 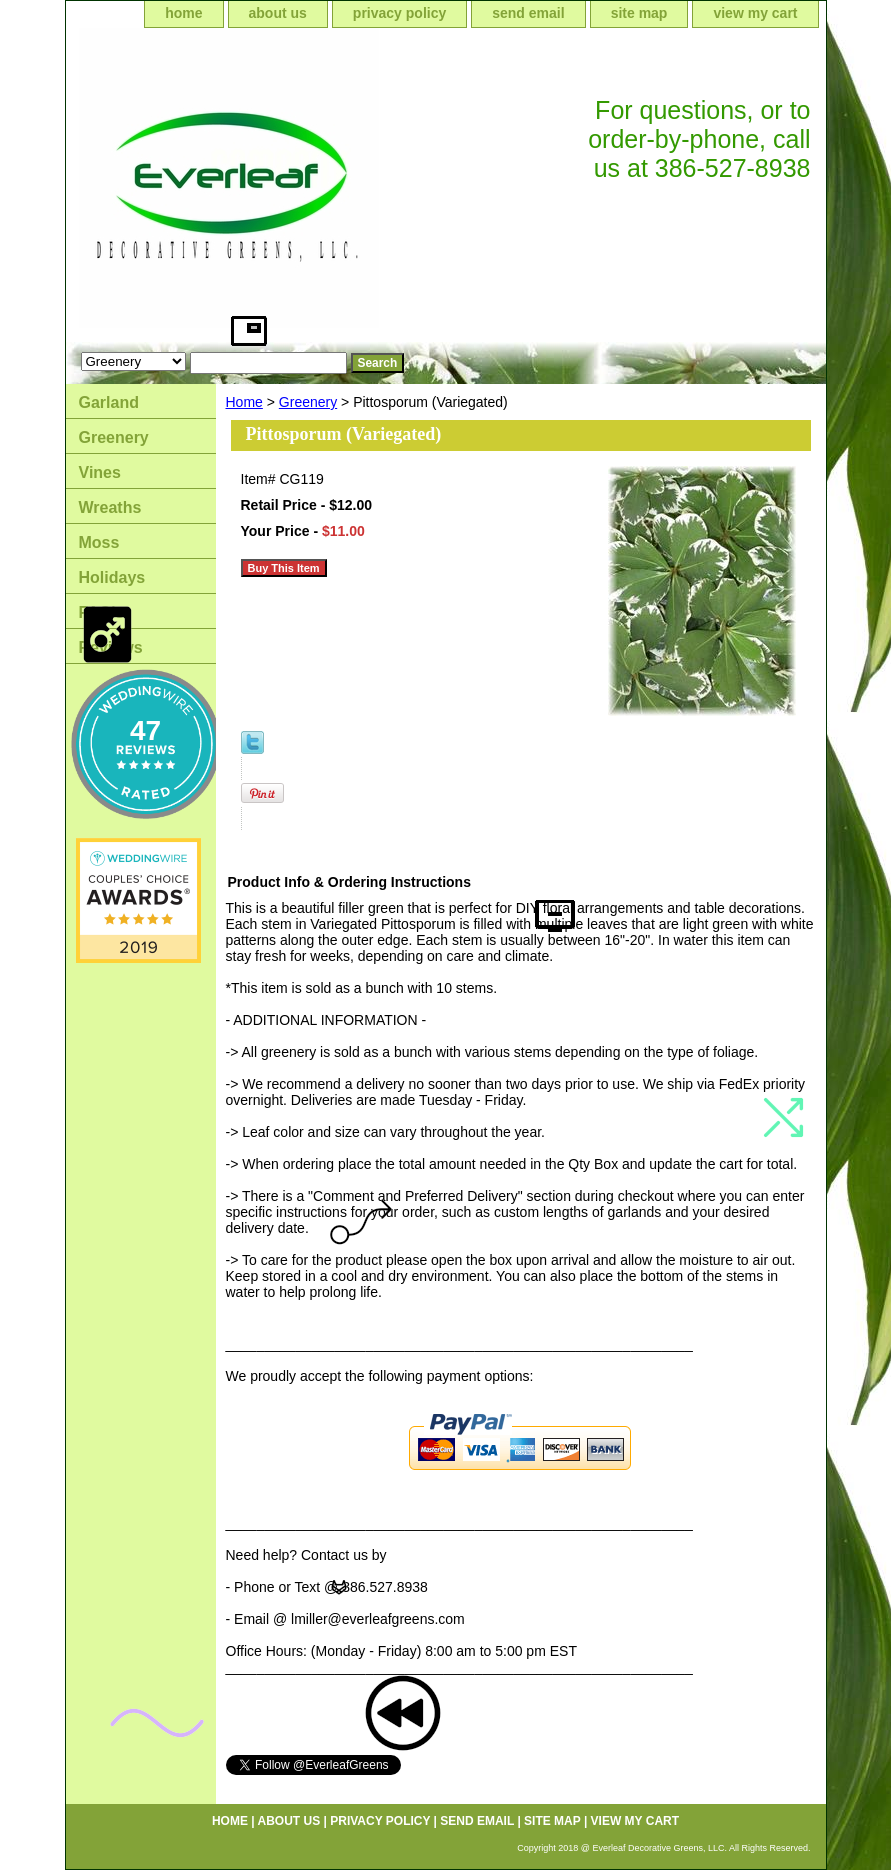 What do you see at coordinates (555, 916) in the screenshot?
I see `remove video from playback queue` at bounding box center [555, 916].